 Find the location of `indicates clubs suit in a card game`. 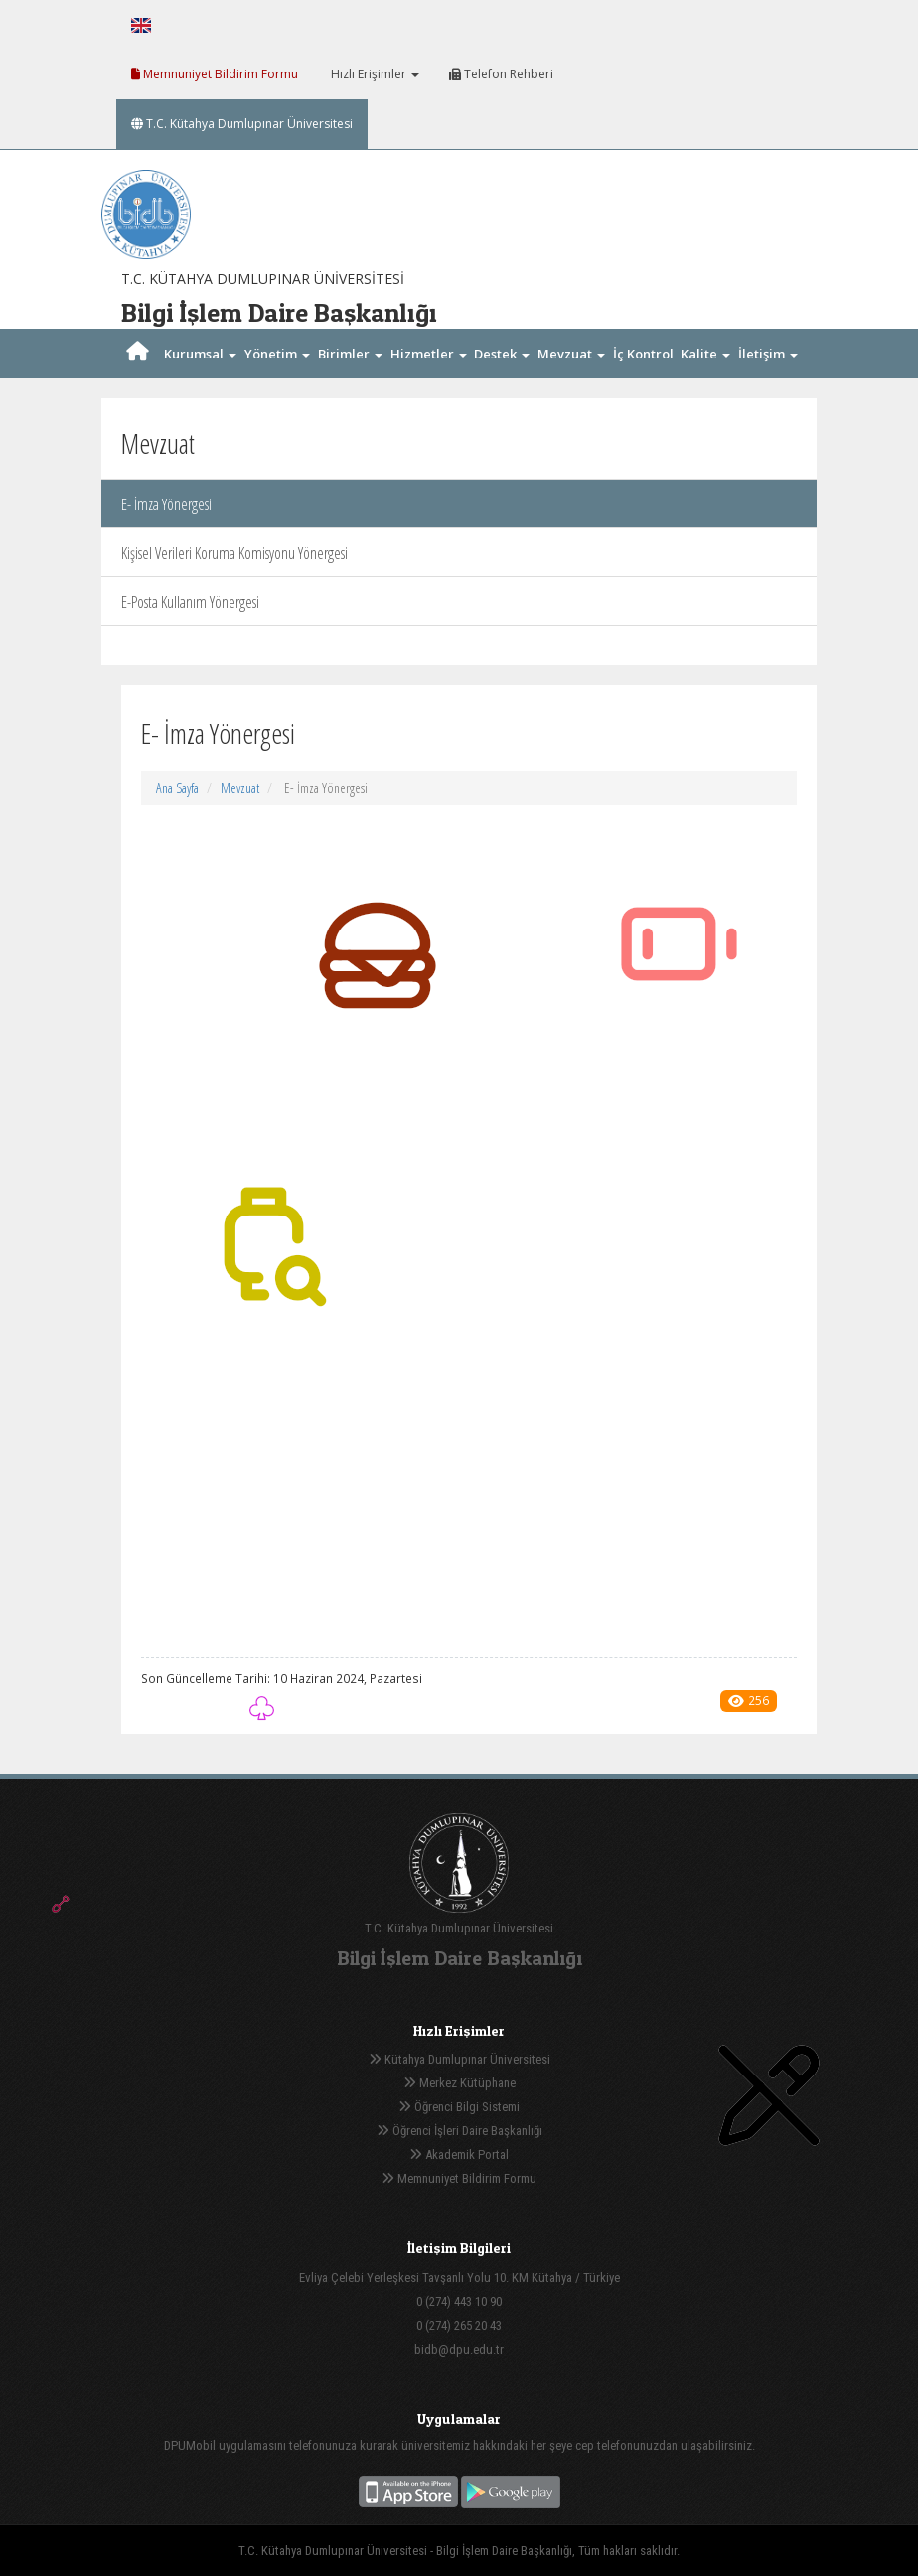

indicates clubs suit in a card game is located at coordinates (261, 1708).